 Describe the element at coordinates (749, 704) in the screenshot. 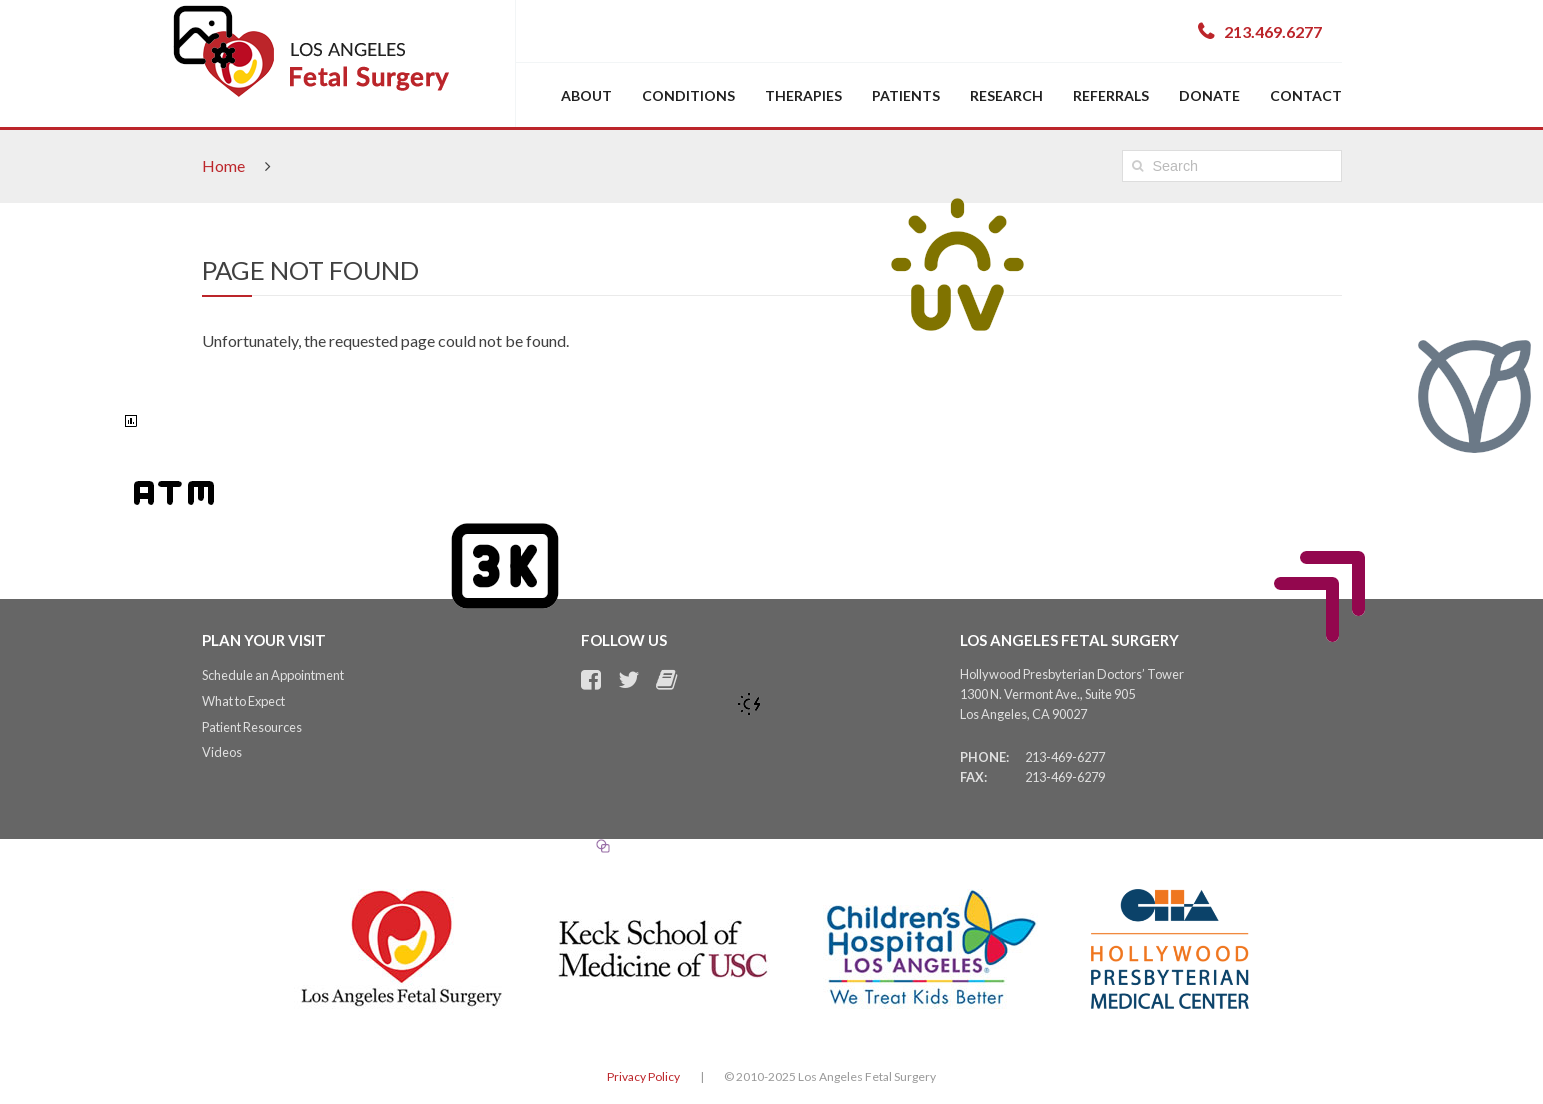

I see `solar power or solar energy settings` at that location.